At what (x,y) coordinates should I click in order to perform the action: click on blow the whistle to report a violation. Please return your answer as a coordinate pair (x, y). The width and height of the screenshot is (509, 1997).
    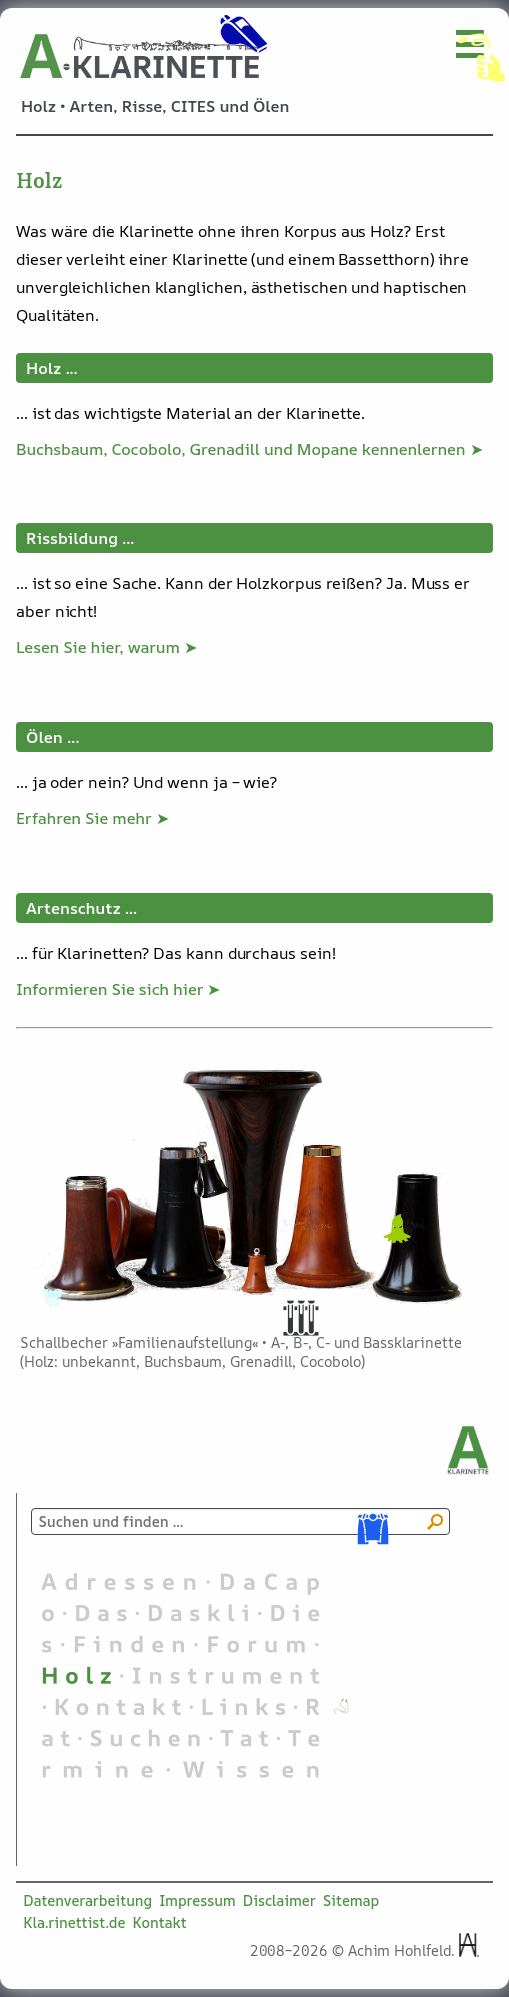
    Looking at the image, I should click on (244, 34).